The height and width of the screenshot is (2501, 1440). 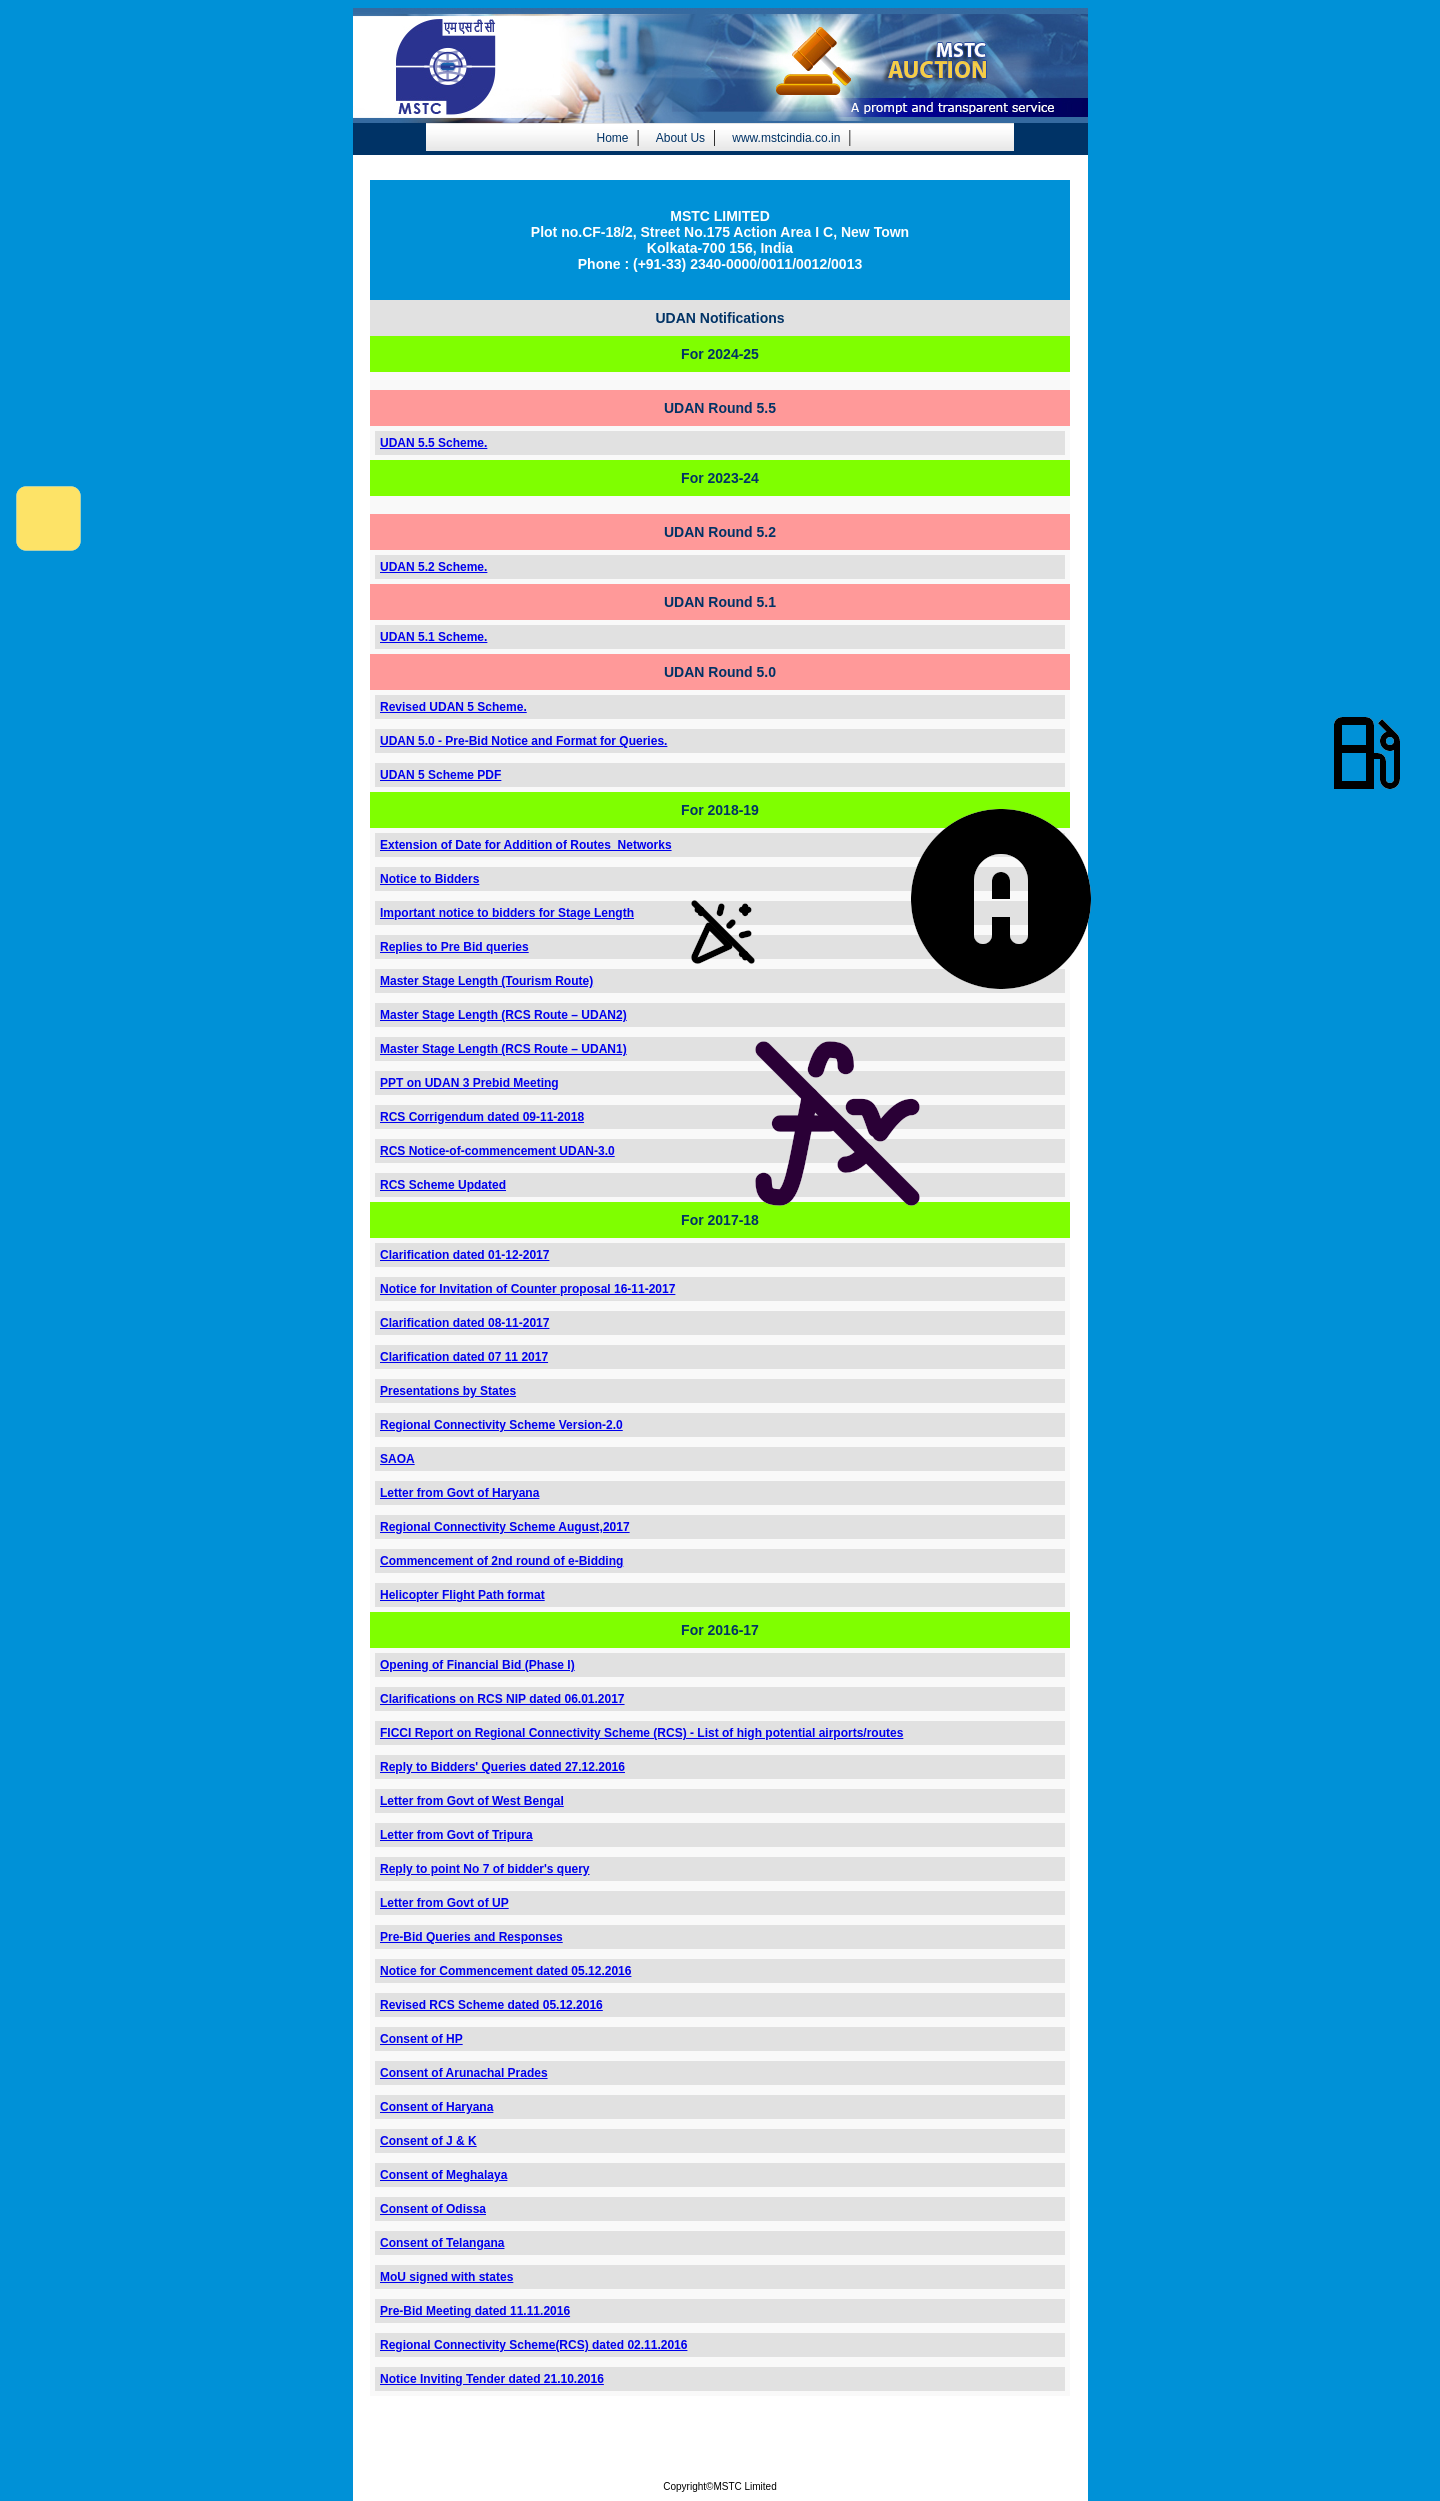 What do you see at coordinates (1001, 899) in the screenshot?
I see `select option A in a multiple choice interface` at bounding box center [1001, 899].